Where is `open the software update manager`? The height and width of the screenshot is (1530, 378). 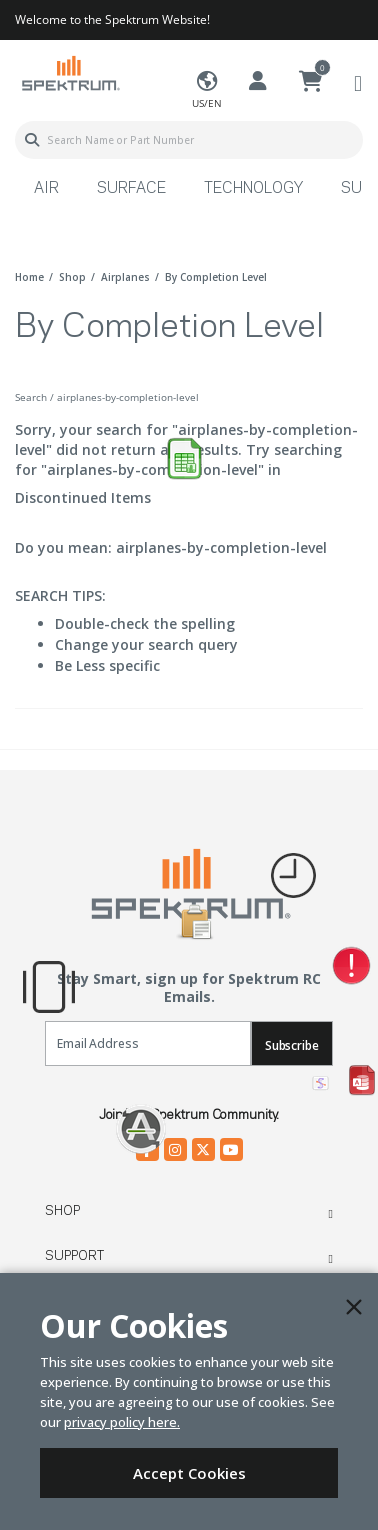 open the software update manager is located at coordinates (141, 1129).